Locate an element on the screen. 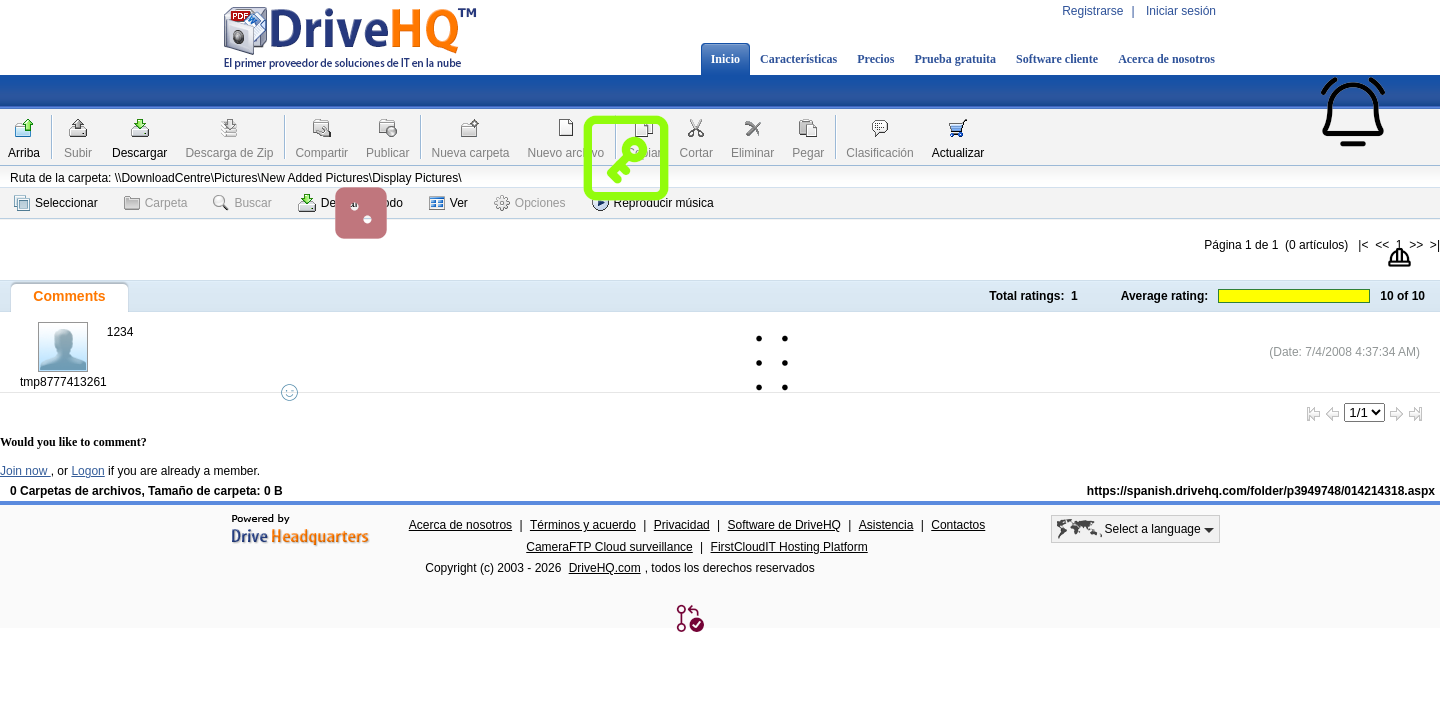  drag to reorder items in a list is located at coordinates (772, 363).